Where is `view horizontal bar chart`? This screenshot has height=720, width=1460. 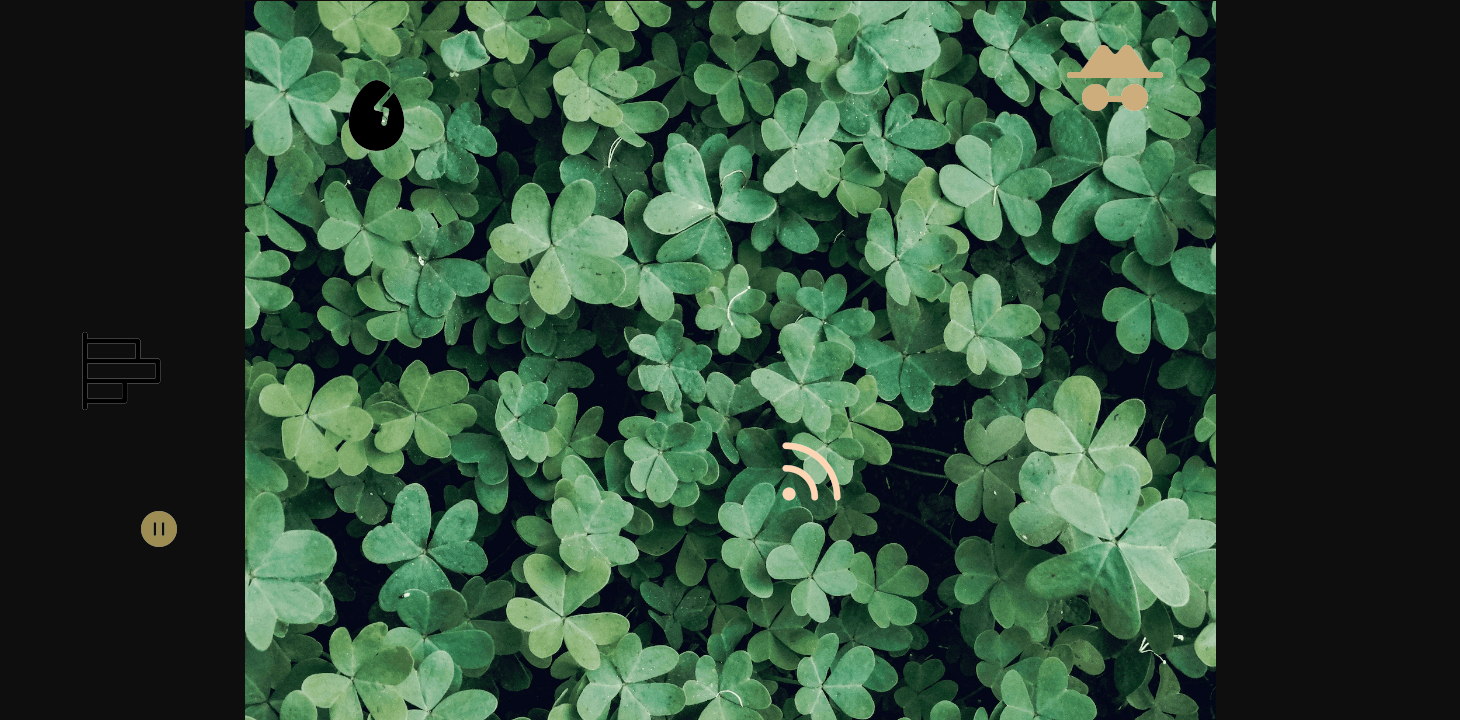 view horizontal bar chart is located at coordinates (118, 371).